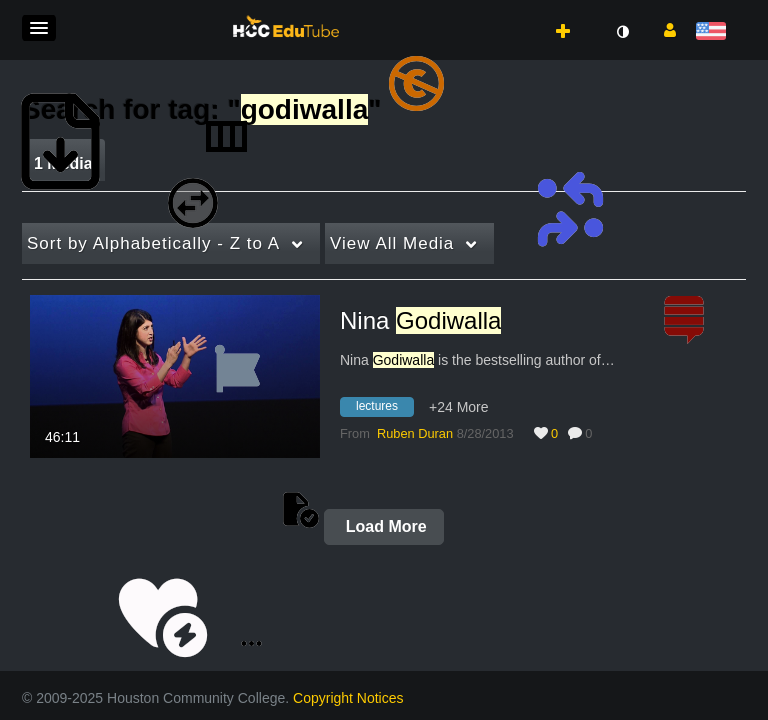  I want to click on stack exchange logo, so click(684, 320).